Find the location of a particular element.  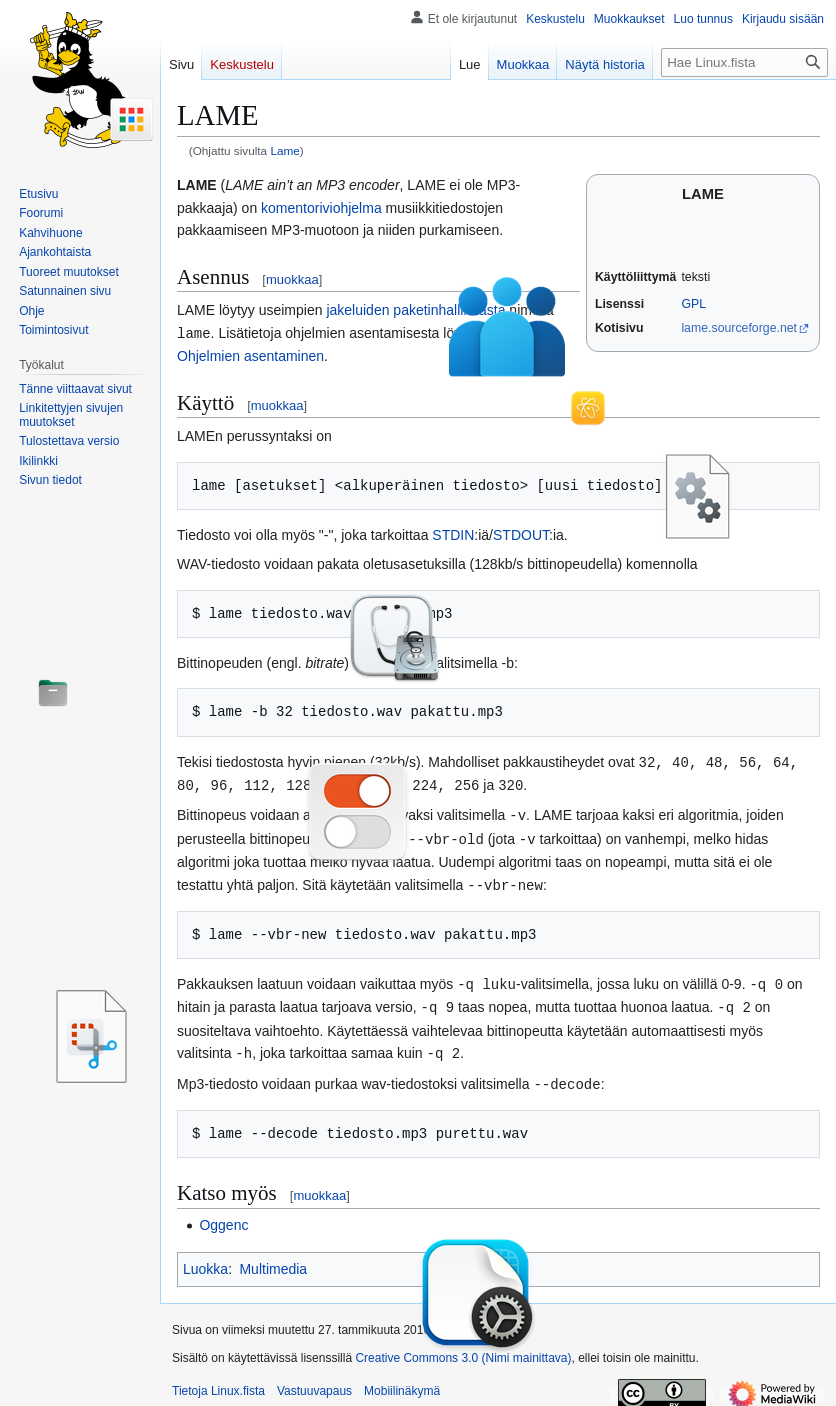

configure file type associations and default apps is located at coordinates (475, 1292).